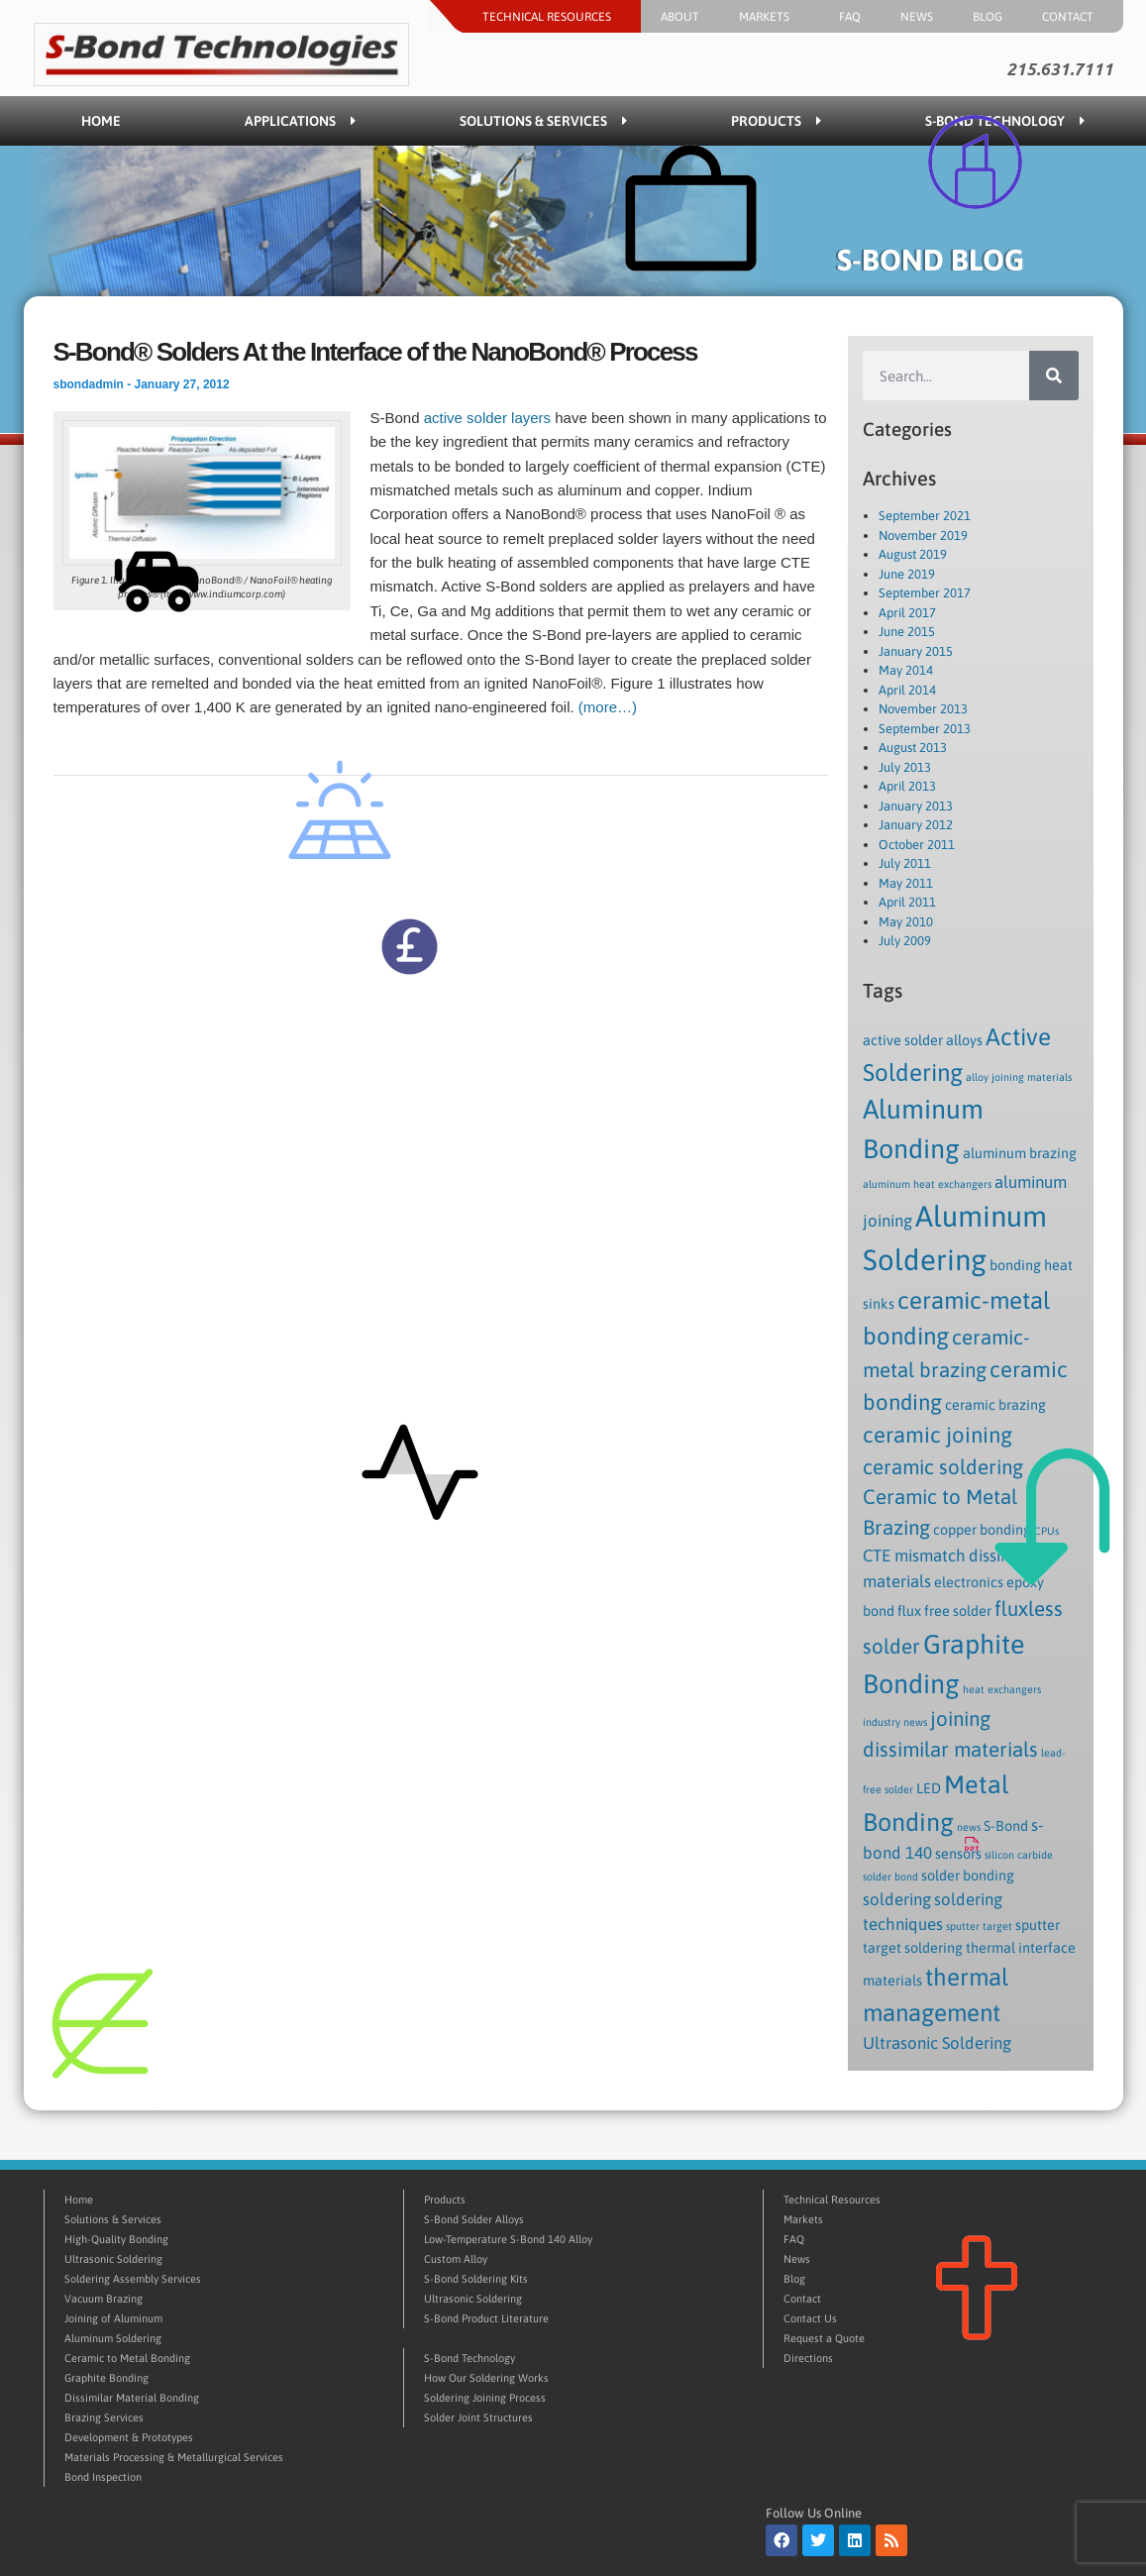 The width and height of the screenshot is (1146, 2576). I want to click on view your shopping bag, so click(690, 215).